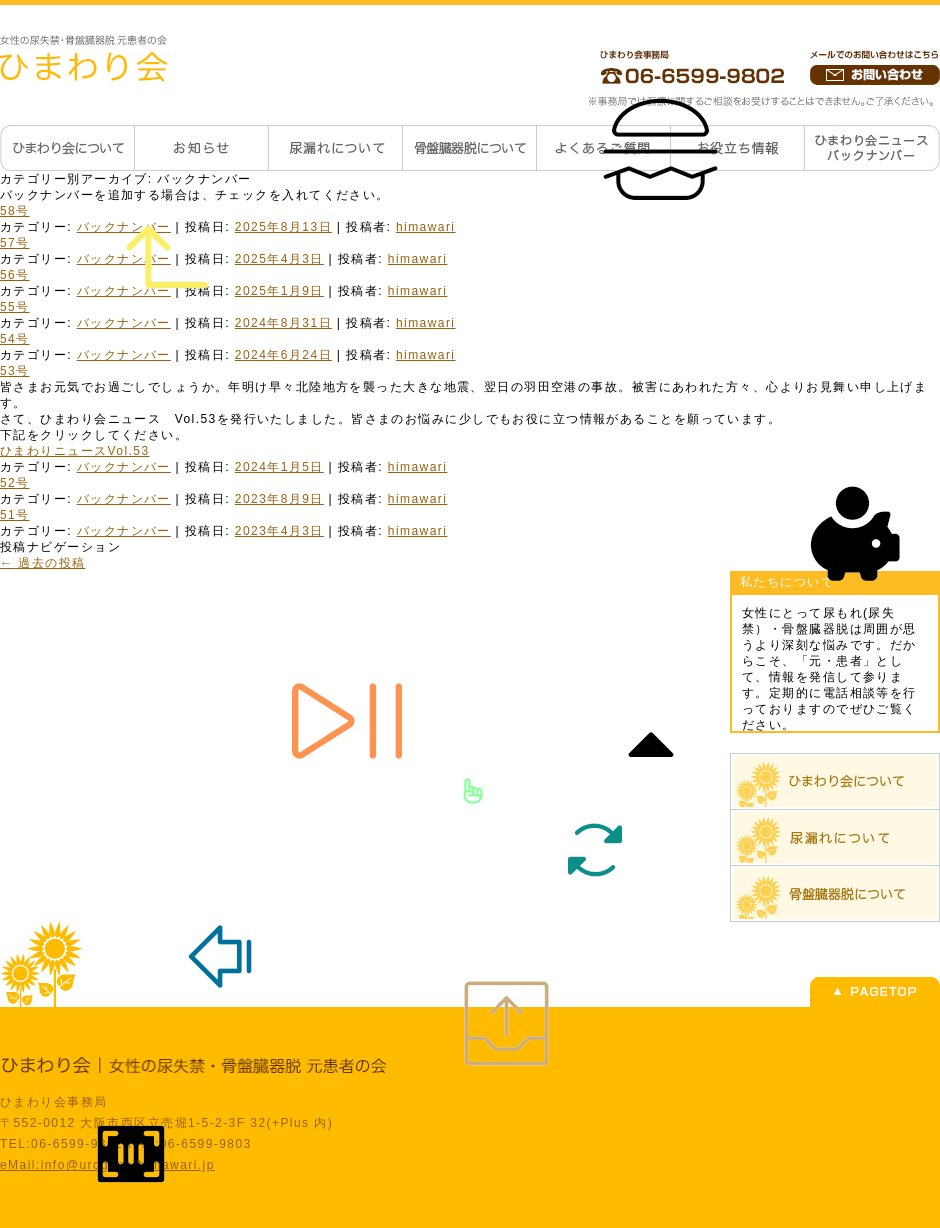 This screenshot has height=1228, width=940. What do you see at coordinates (222, 956) in the screenshot?
I see `go back to previous screen` at bounding box center [222, 956].